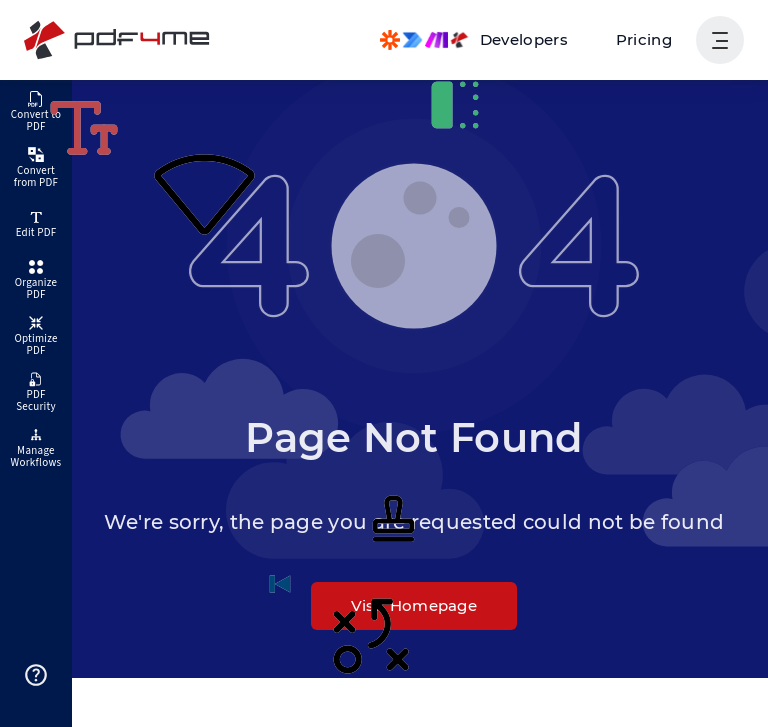  I want to click on no wifi connection available, so click(204, 194).